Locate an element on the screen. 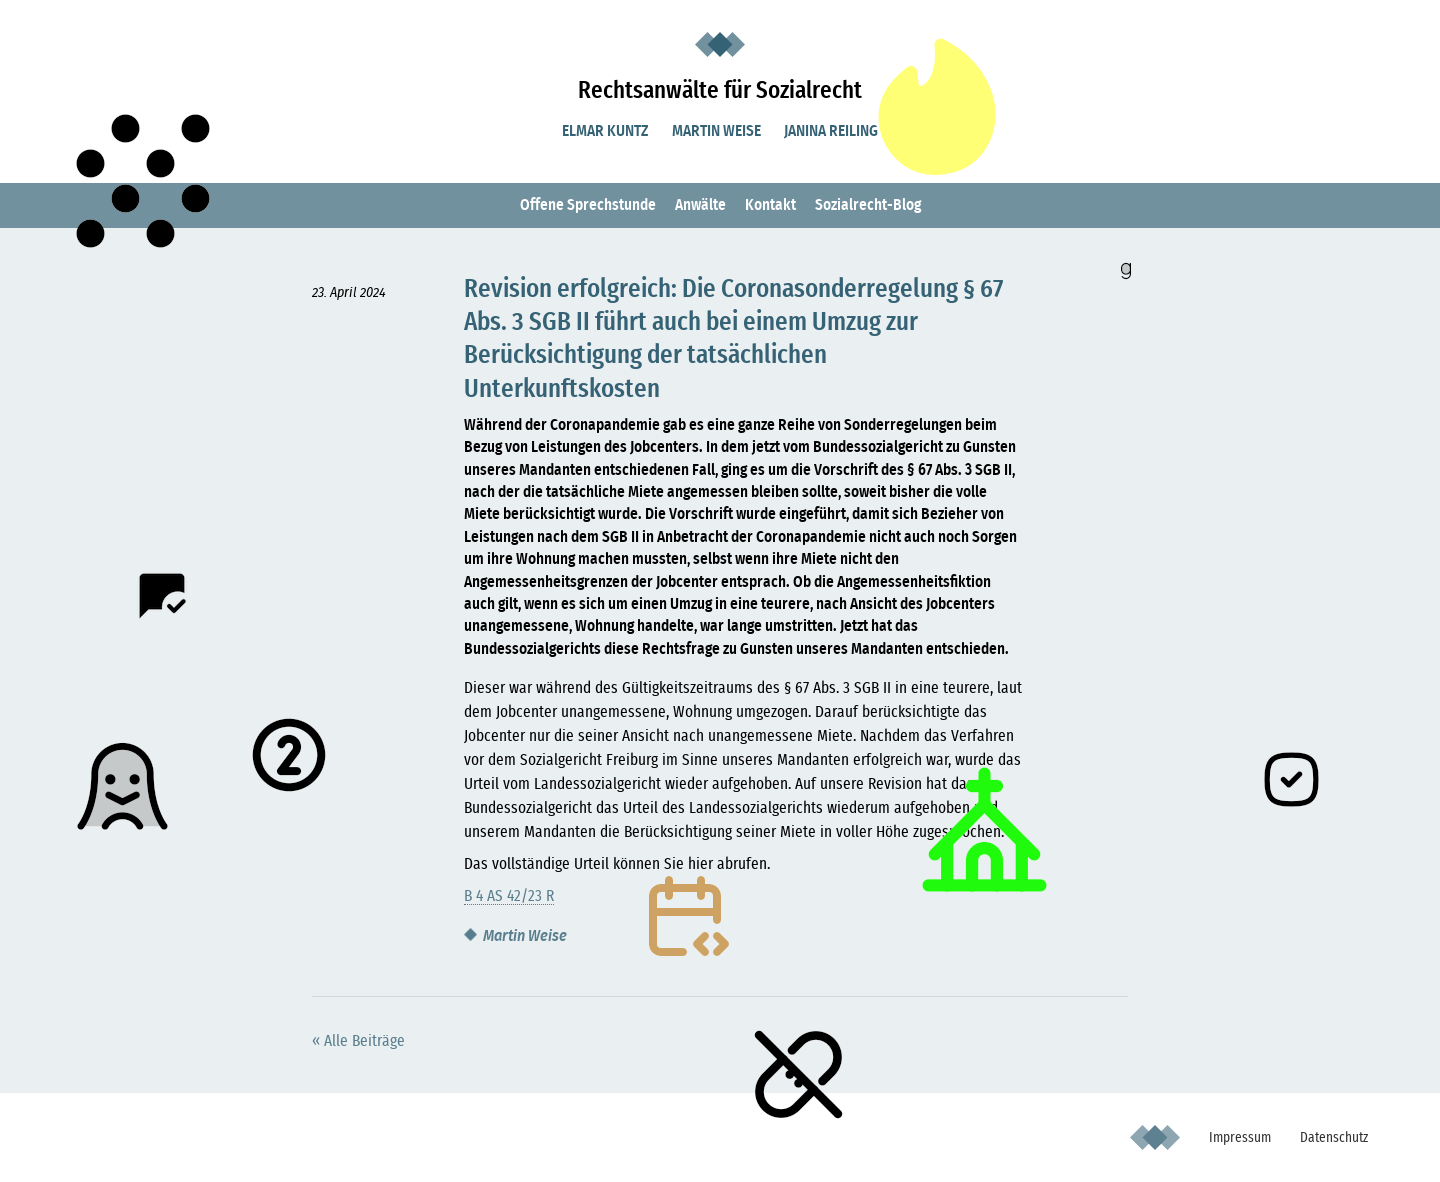 This screenshot has width=1440, height=1182. adjust image grain or noise settings is located at coordinates (143, 181).